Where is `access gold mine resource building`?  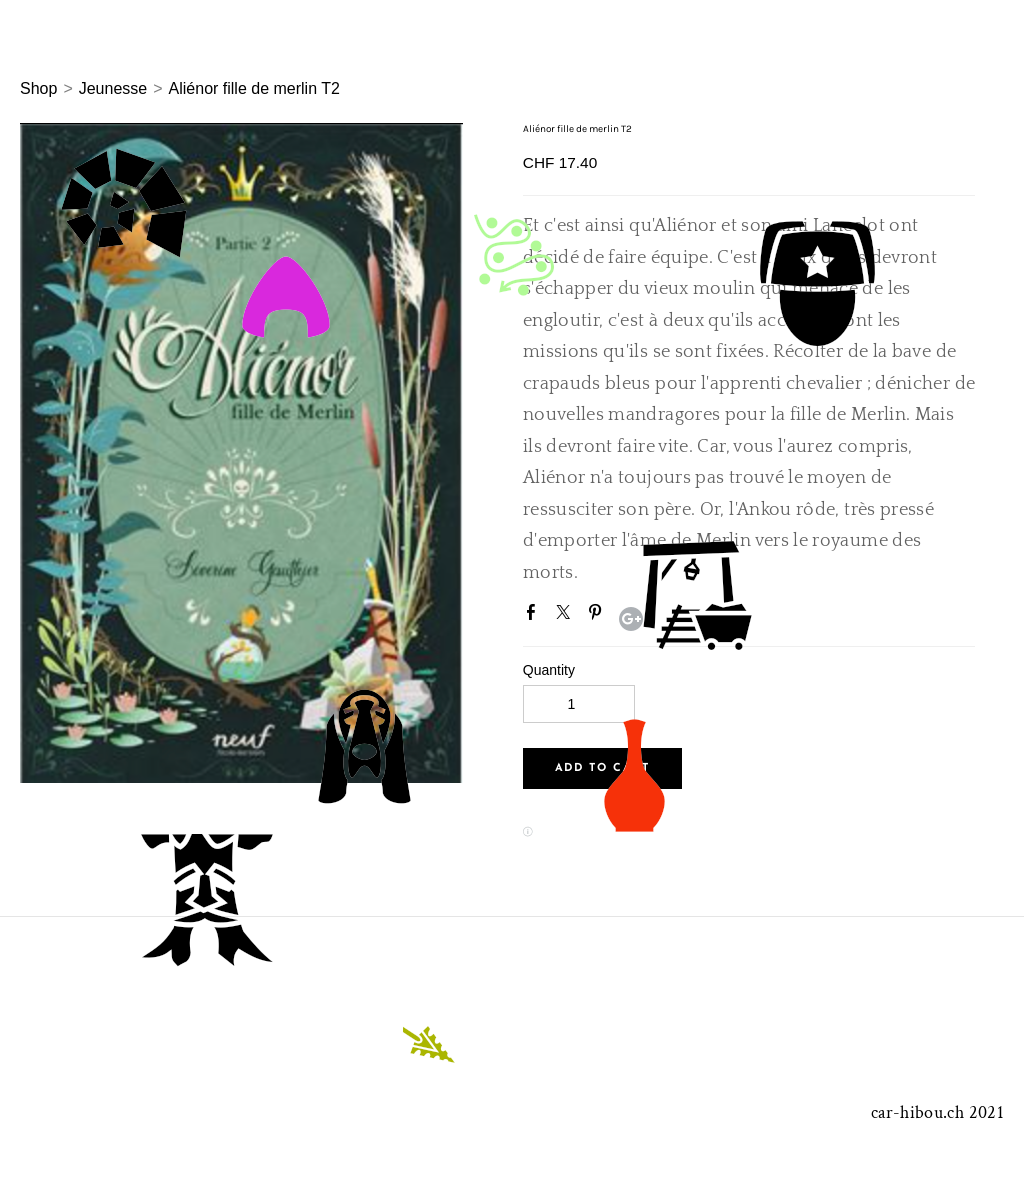
access gold mine resource building is located at coordinates (697, 595).